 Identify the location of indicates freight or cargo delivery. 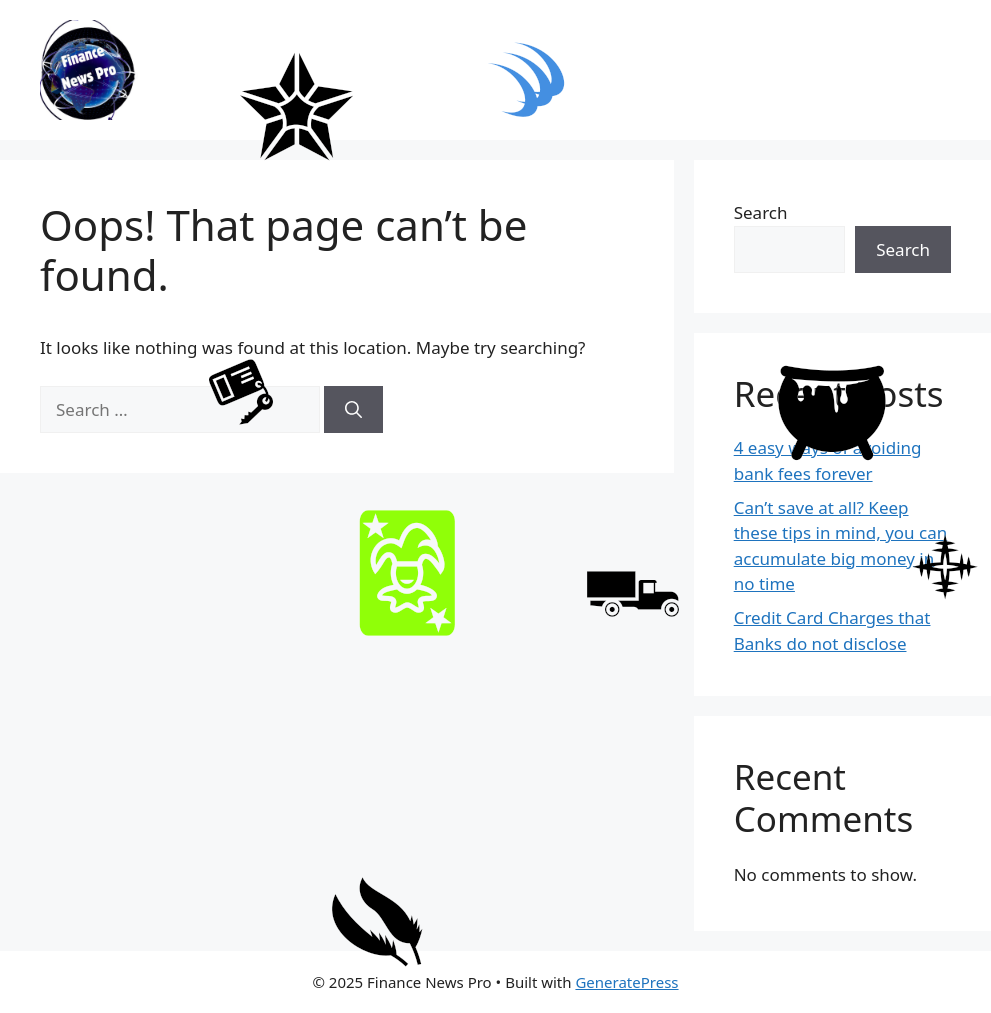
(633, 594).